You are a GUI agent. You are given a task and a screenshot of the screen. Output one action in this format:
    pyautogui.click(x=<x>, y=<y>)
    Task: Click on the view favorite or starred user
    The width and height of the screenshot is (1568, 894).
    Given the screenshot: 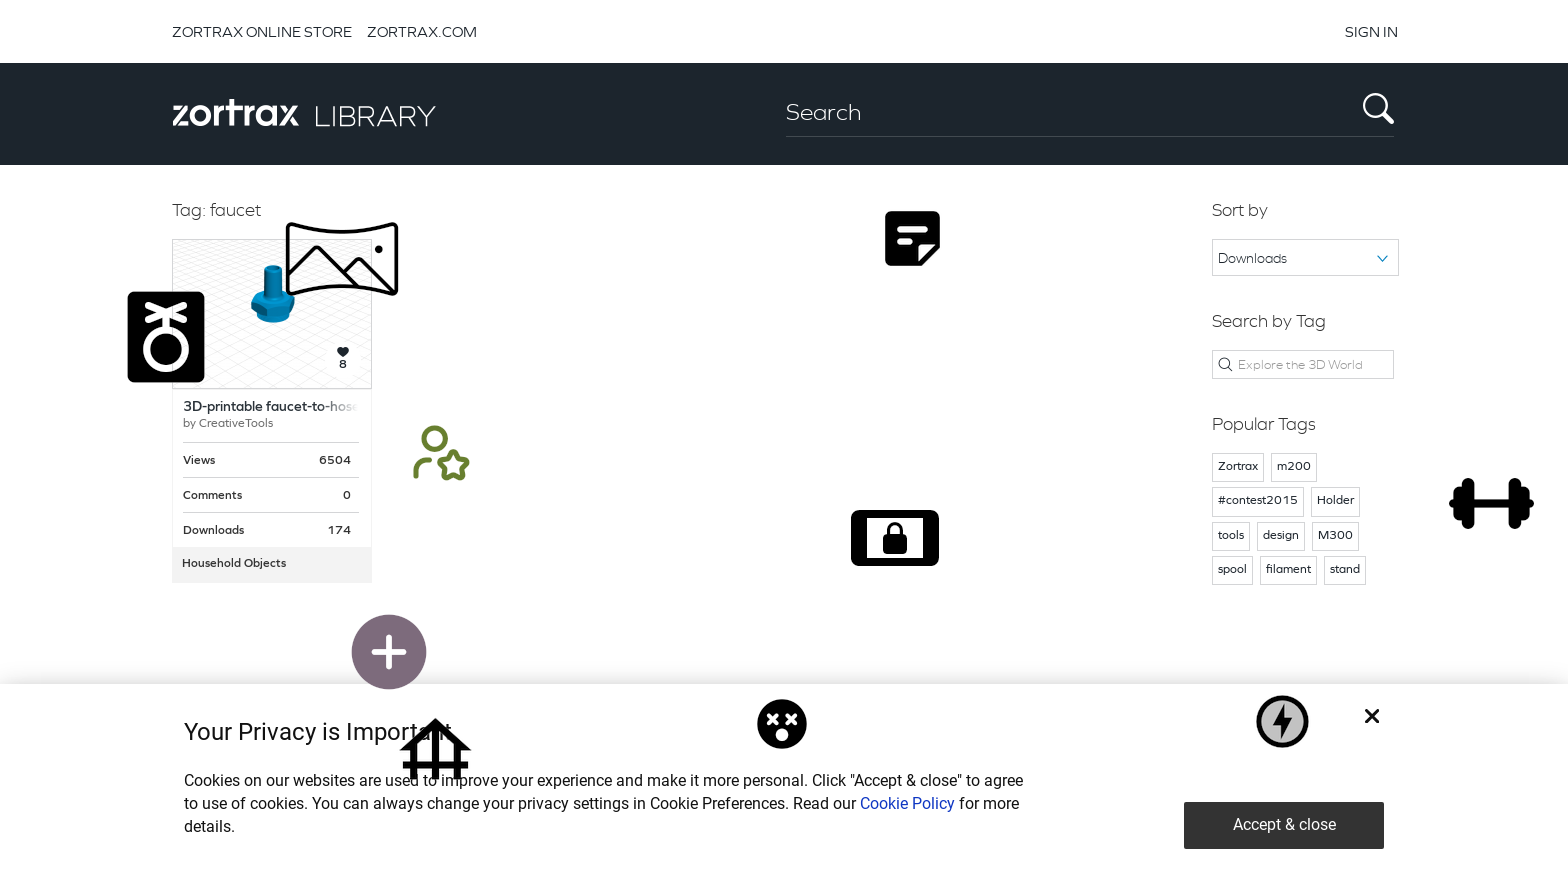 What is the action you would take?
    pyautogui.click(x=440, y=452)
    